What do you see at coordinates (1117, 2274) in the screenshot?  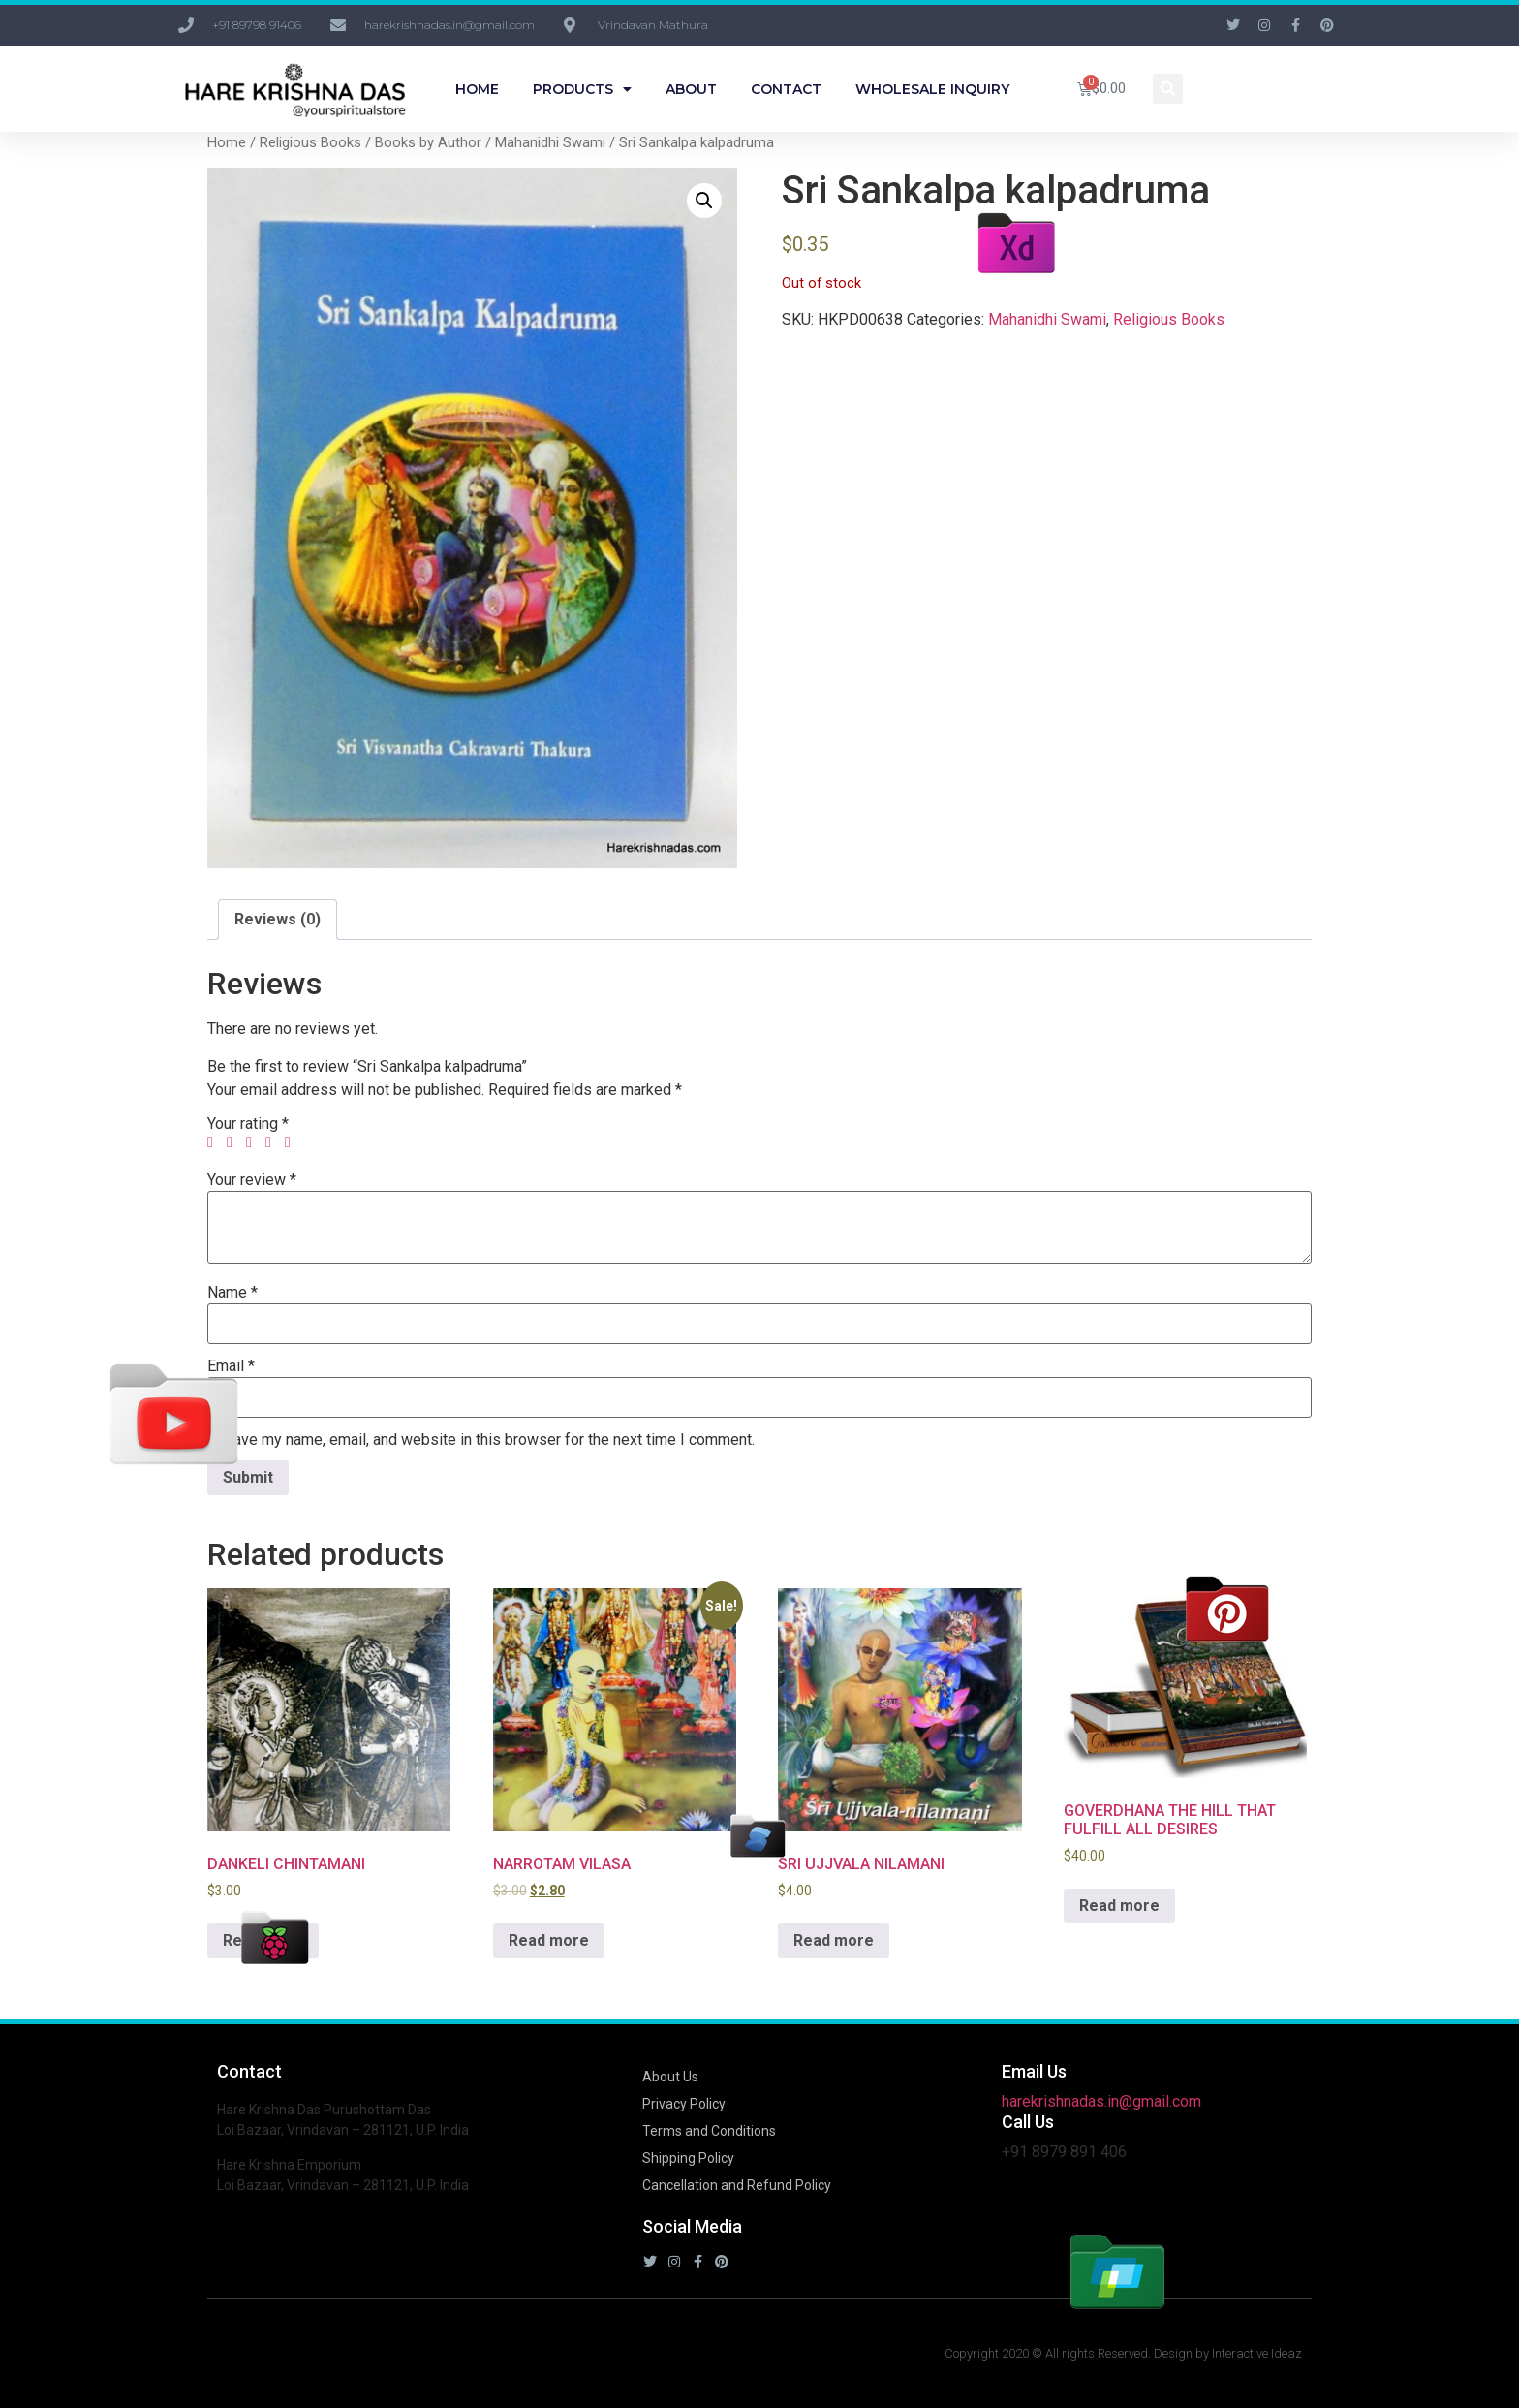 I see `open jquery mobile project folder` at bounding box center [1117, 2274].